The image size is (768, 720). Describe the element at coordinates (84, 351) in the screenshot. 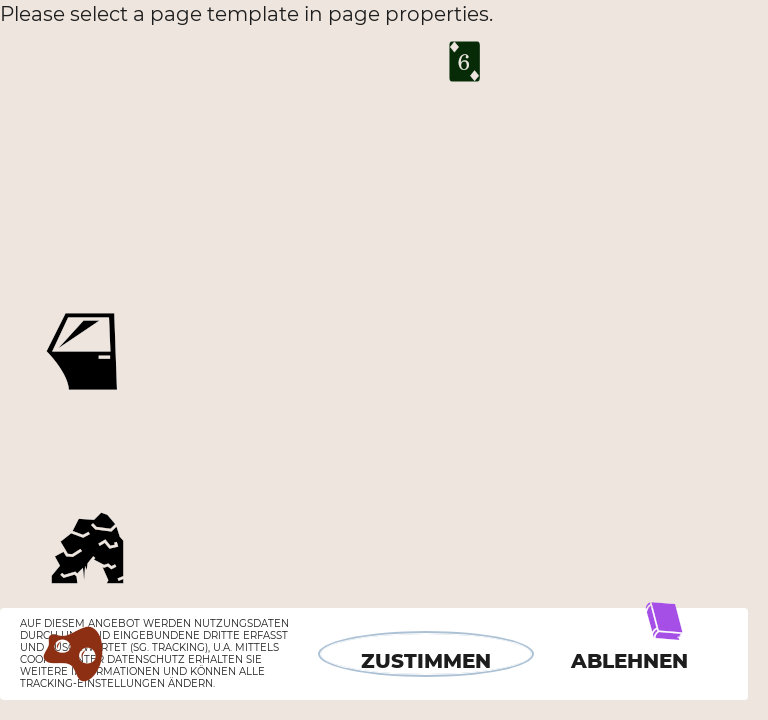

I see `access vehicle door controls` at that location.